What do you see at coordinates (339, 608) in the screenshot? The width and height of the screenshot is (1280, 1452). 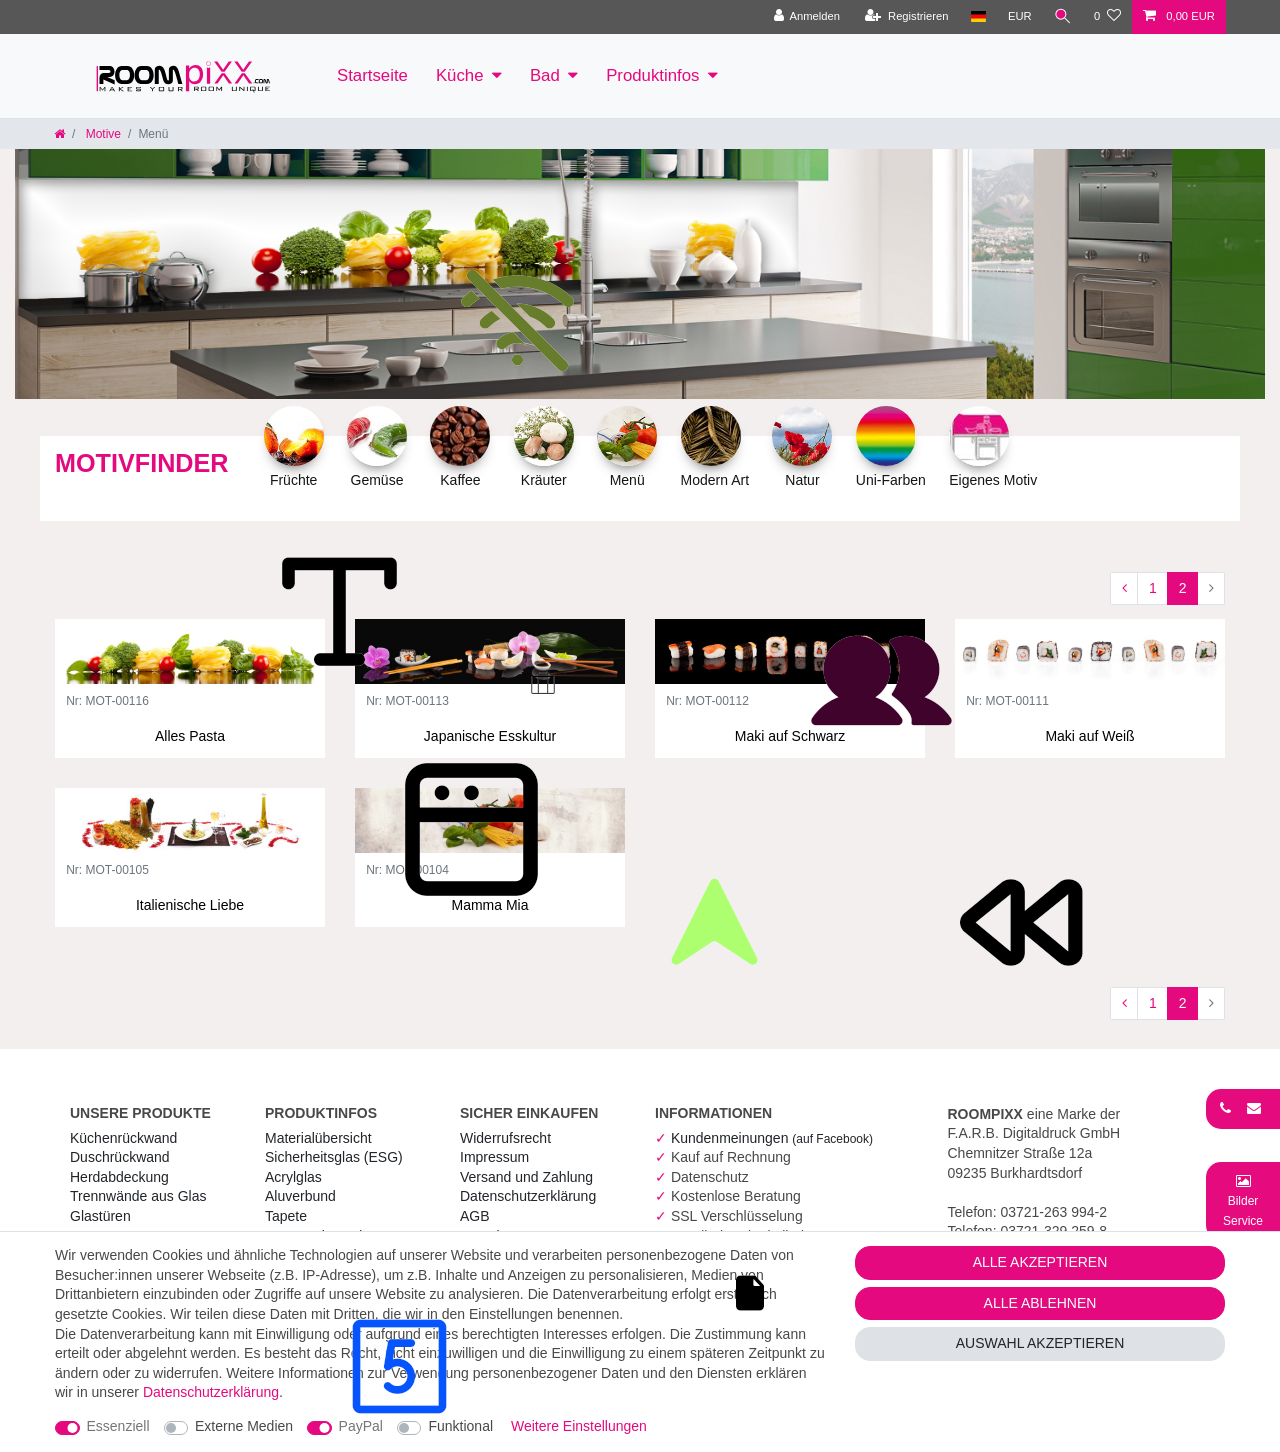 I see `insert or edit text` at bounding box center [339, 608].